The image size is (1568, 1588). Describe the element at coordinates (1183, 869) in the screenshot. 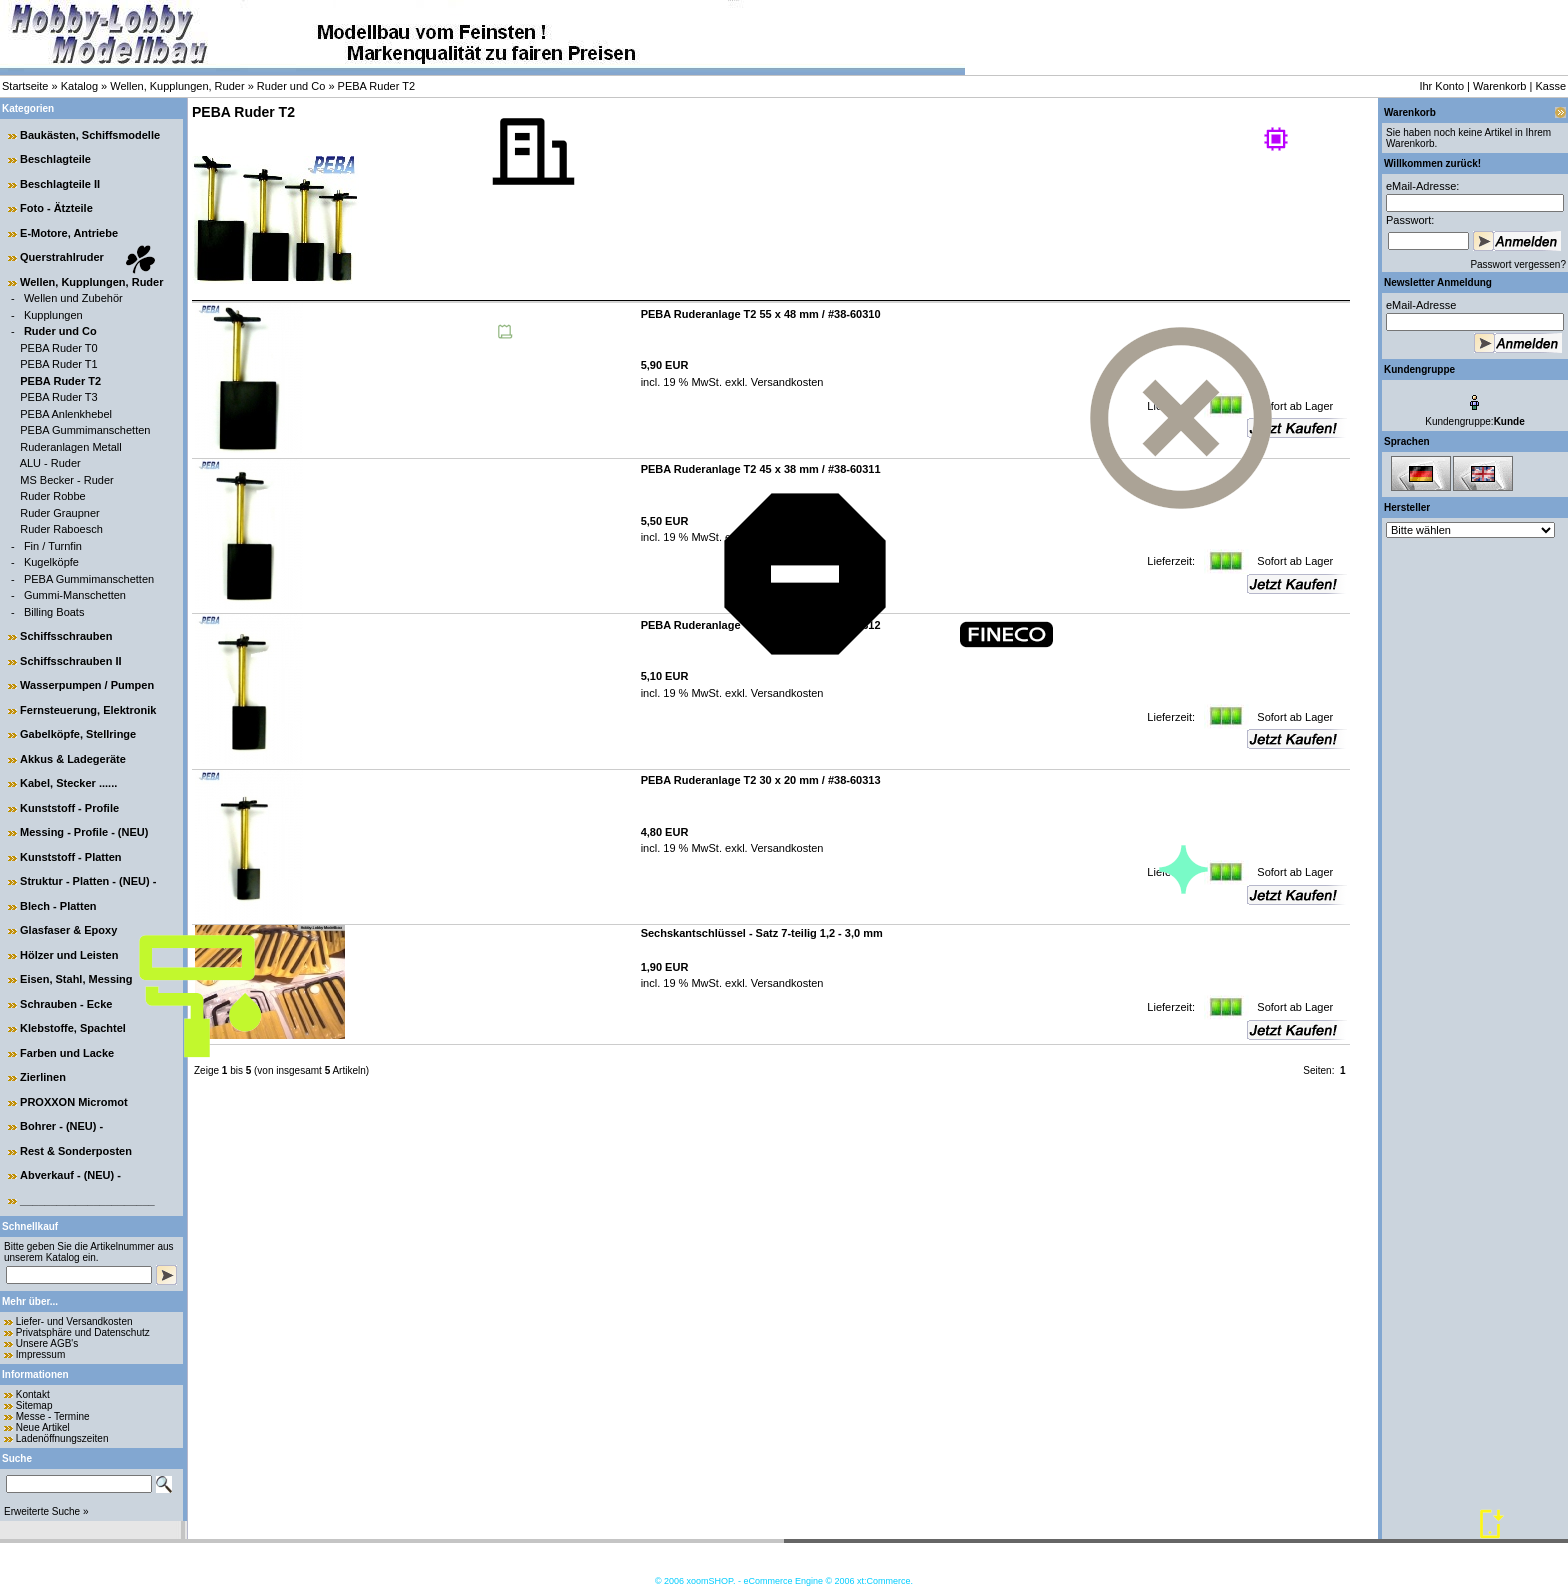

I see `indicates clear, sunny weather conditions` at that location.